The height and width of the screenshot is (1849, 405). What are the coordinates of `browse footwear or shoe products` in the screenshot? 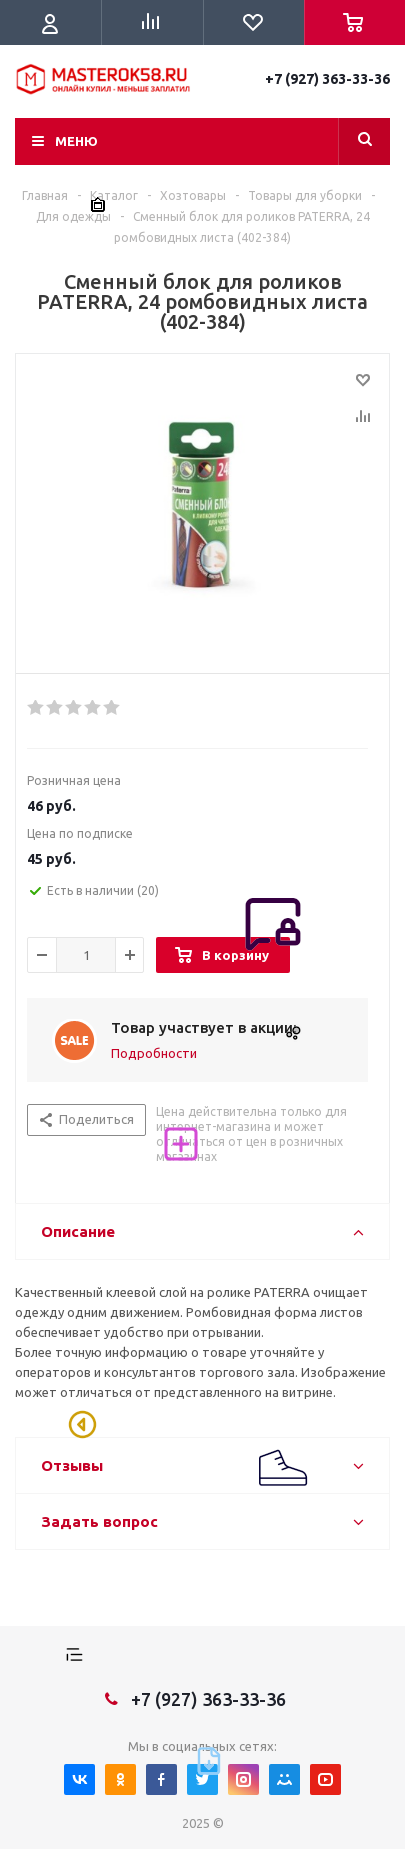 It's located at (280, 1469).